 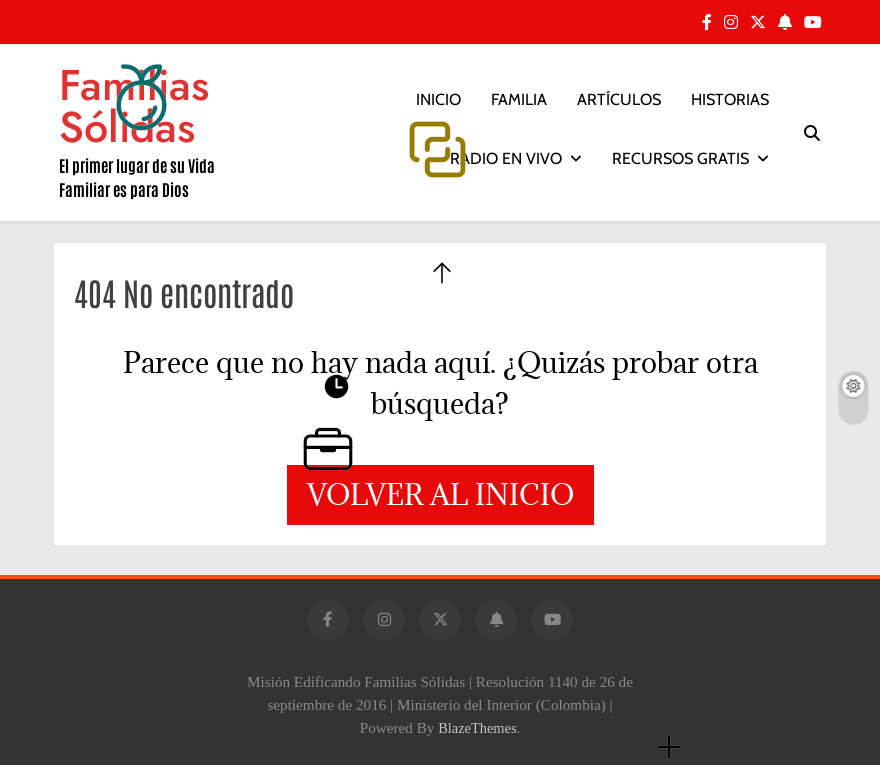 I want to click on view time or clock settings, so click(x=336, y=386).